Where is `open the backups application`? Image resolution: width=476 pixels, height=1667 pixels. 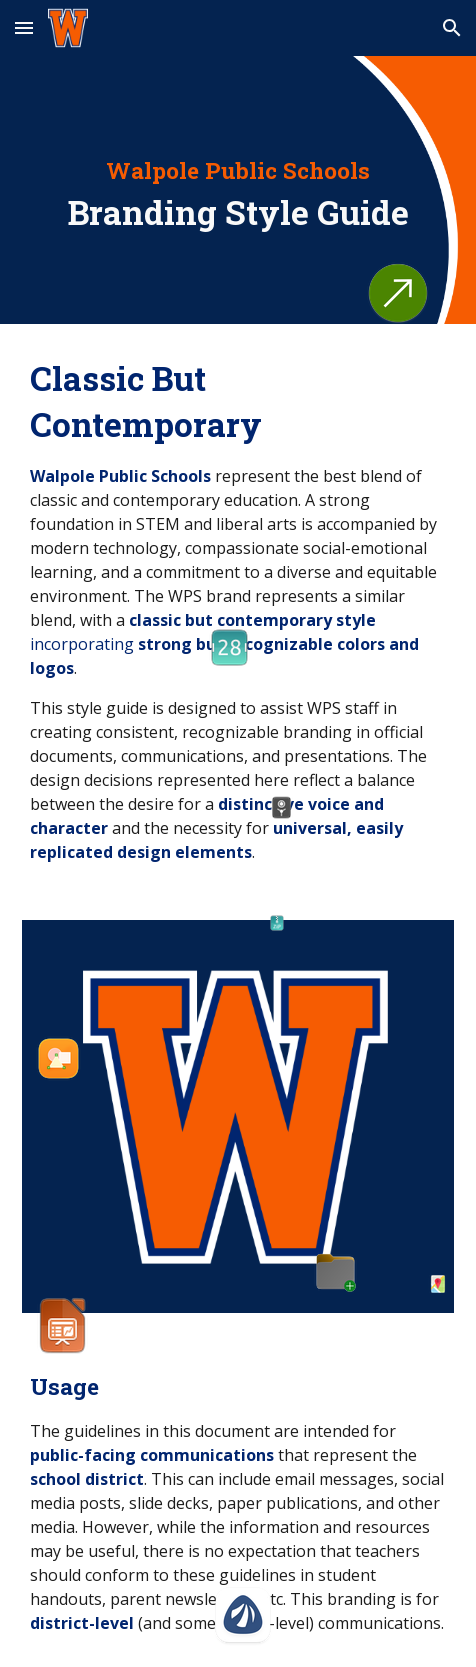
open the backups application is located at coordinates (281, 807).